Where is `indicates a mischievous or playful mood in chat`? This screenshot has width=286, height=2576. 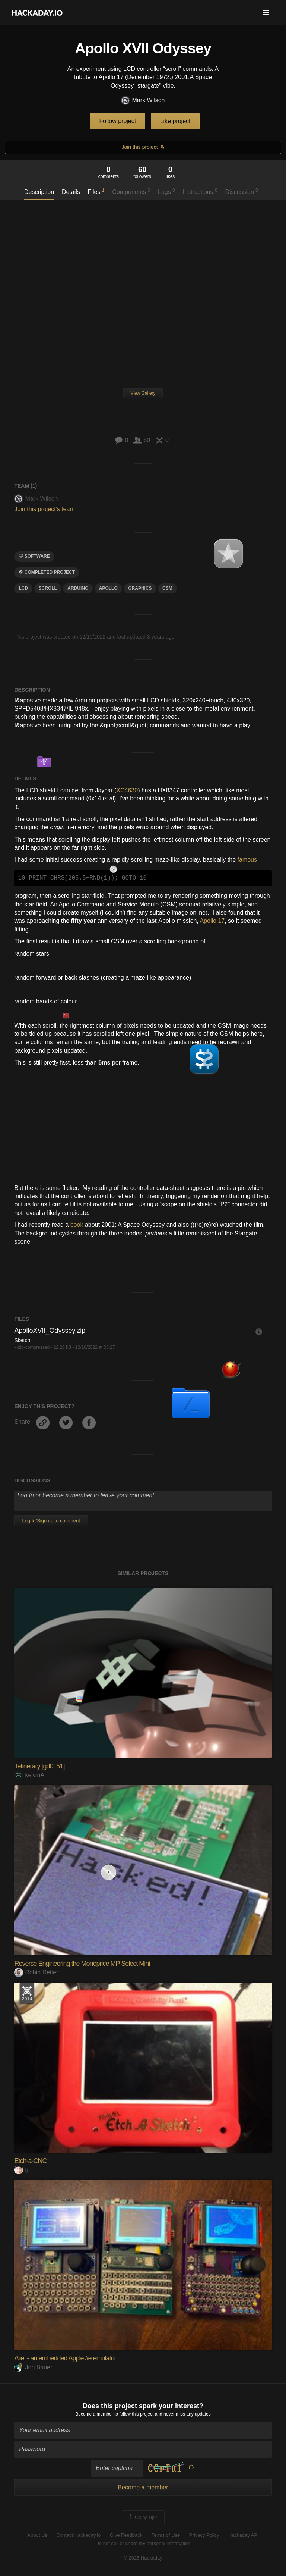
indicates a mischievous or playful mood in chat is located at coordinates (231, 1370).